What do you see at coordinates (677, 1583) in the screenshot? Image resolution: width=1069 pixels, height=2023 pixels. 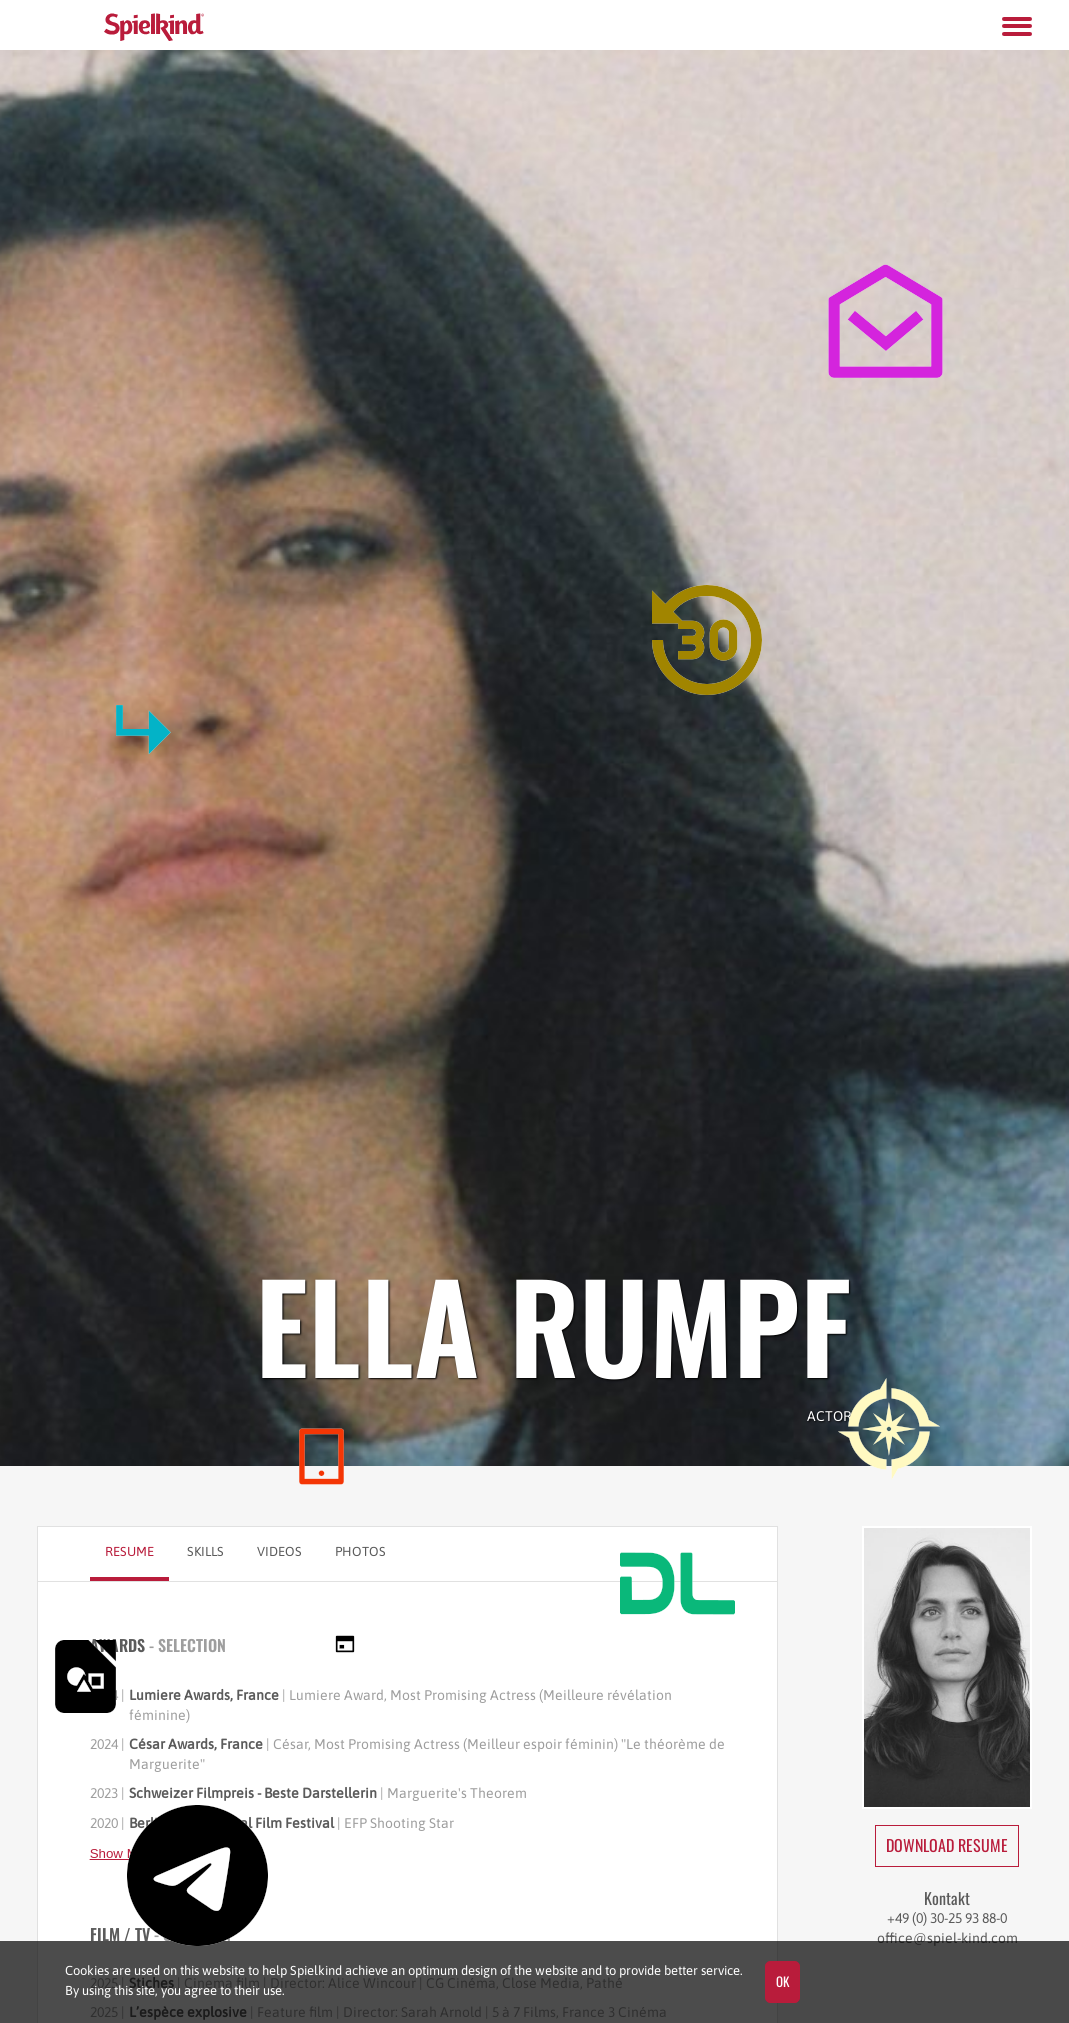 I see `debrid-link service logo` at bounding box center [677, 1583].